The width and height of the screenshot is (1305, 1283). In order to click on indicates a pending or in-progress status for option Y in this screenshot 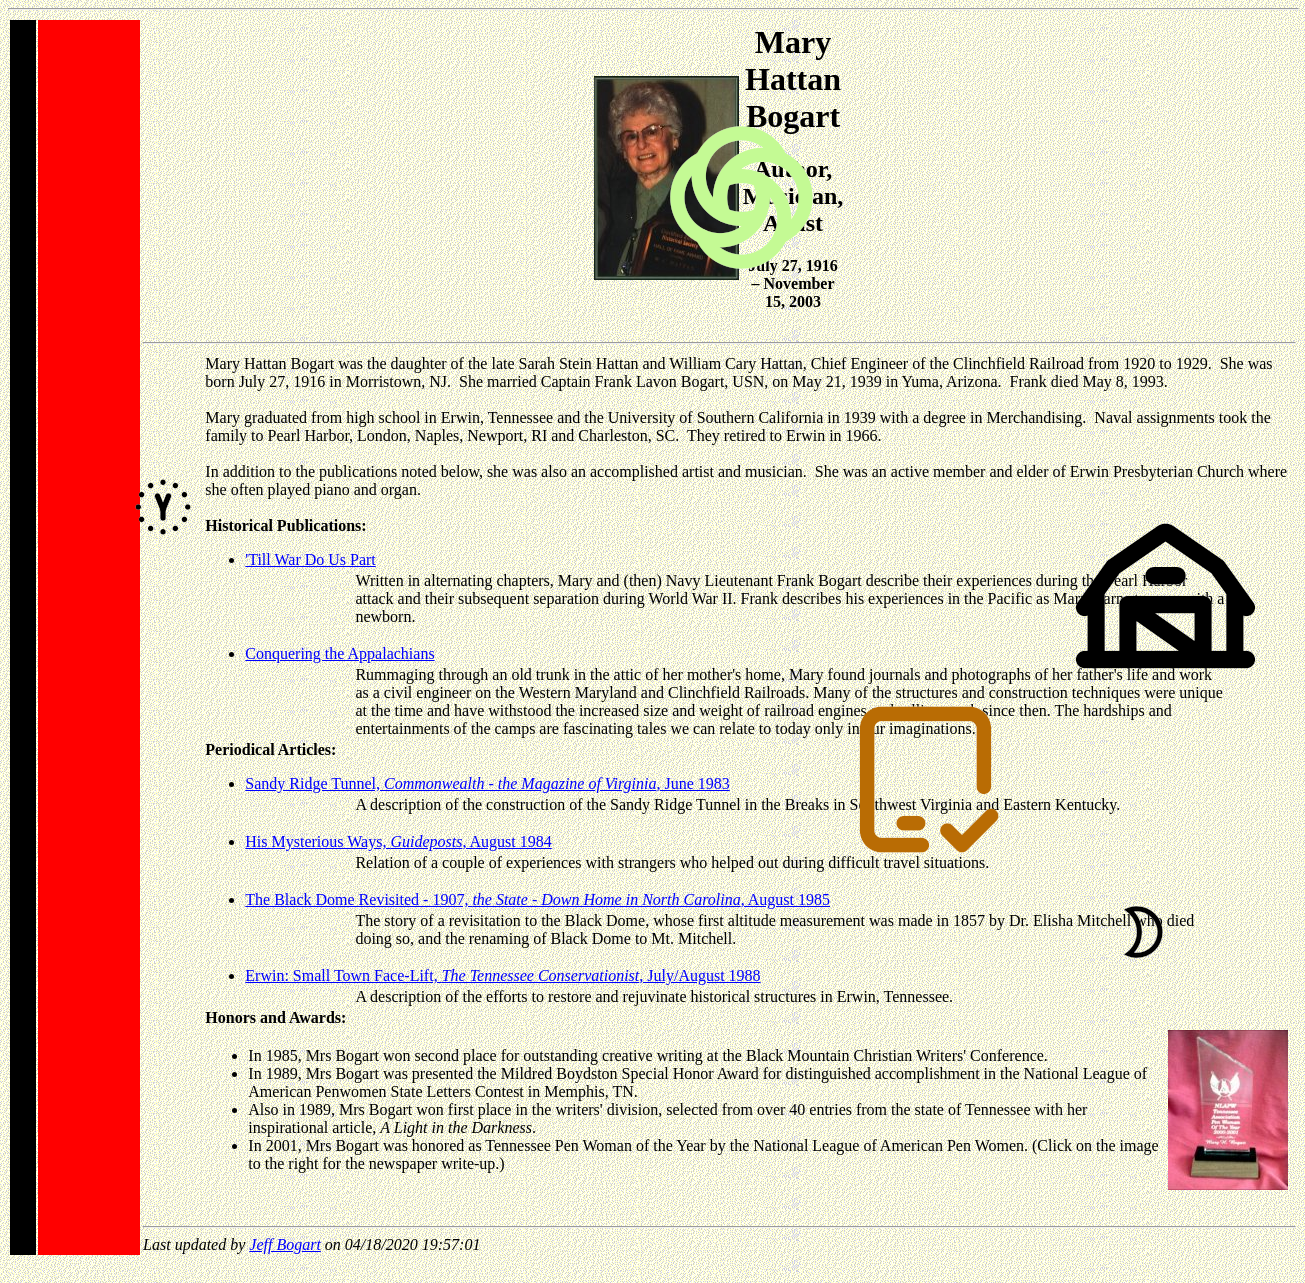, I will do `click(163, 507)`.